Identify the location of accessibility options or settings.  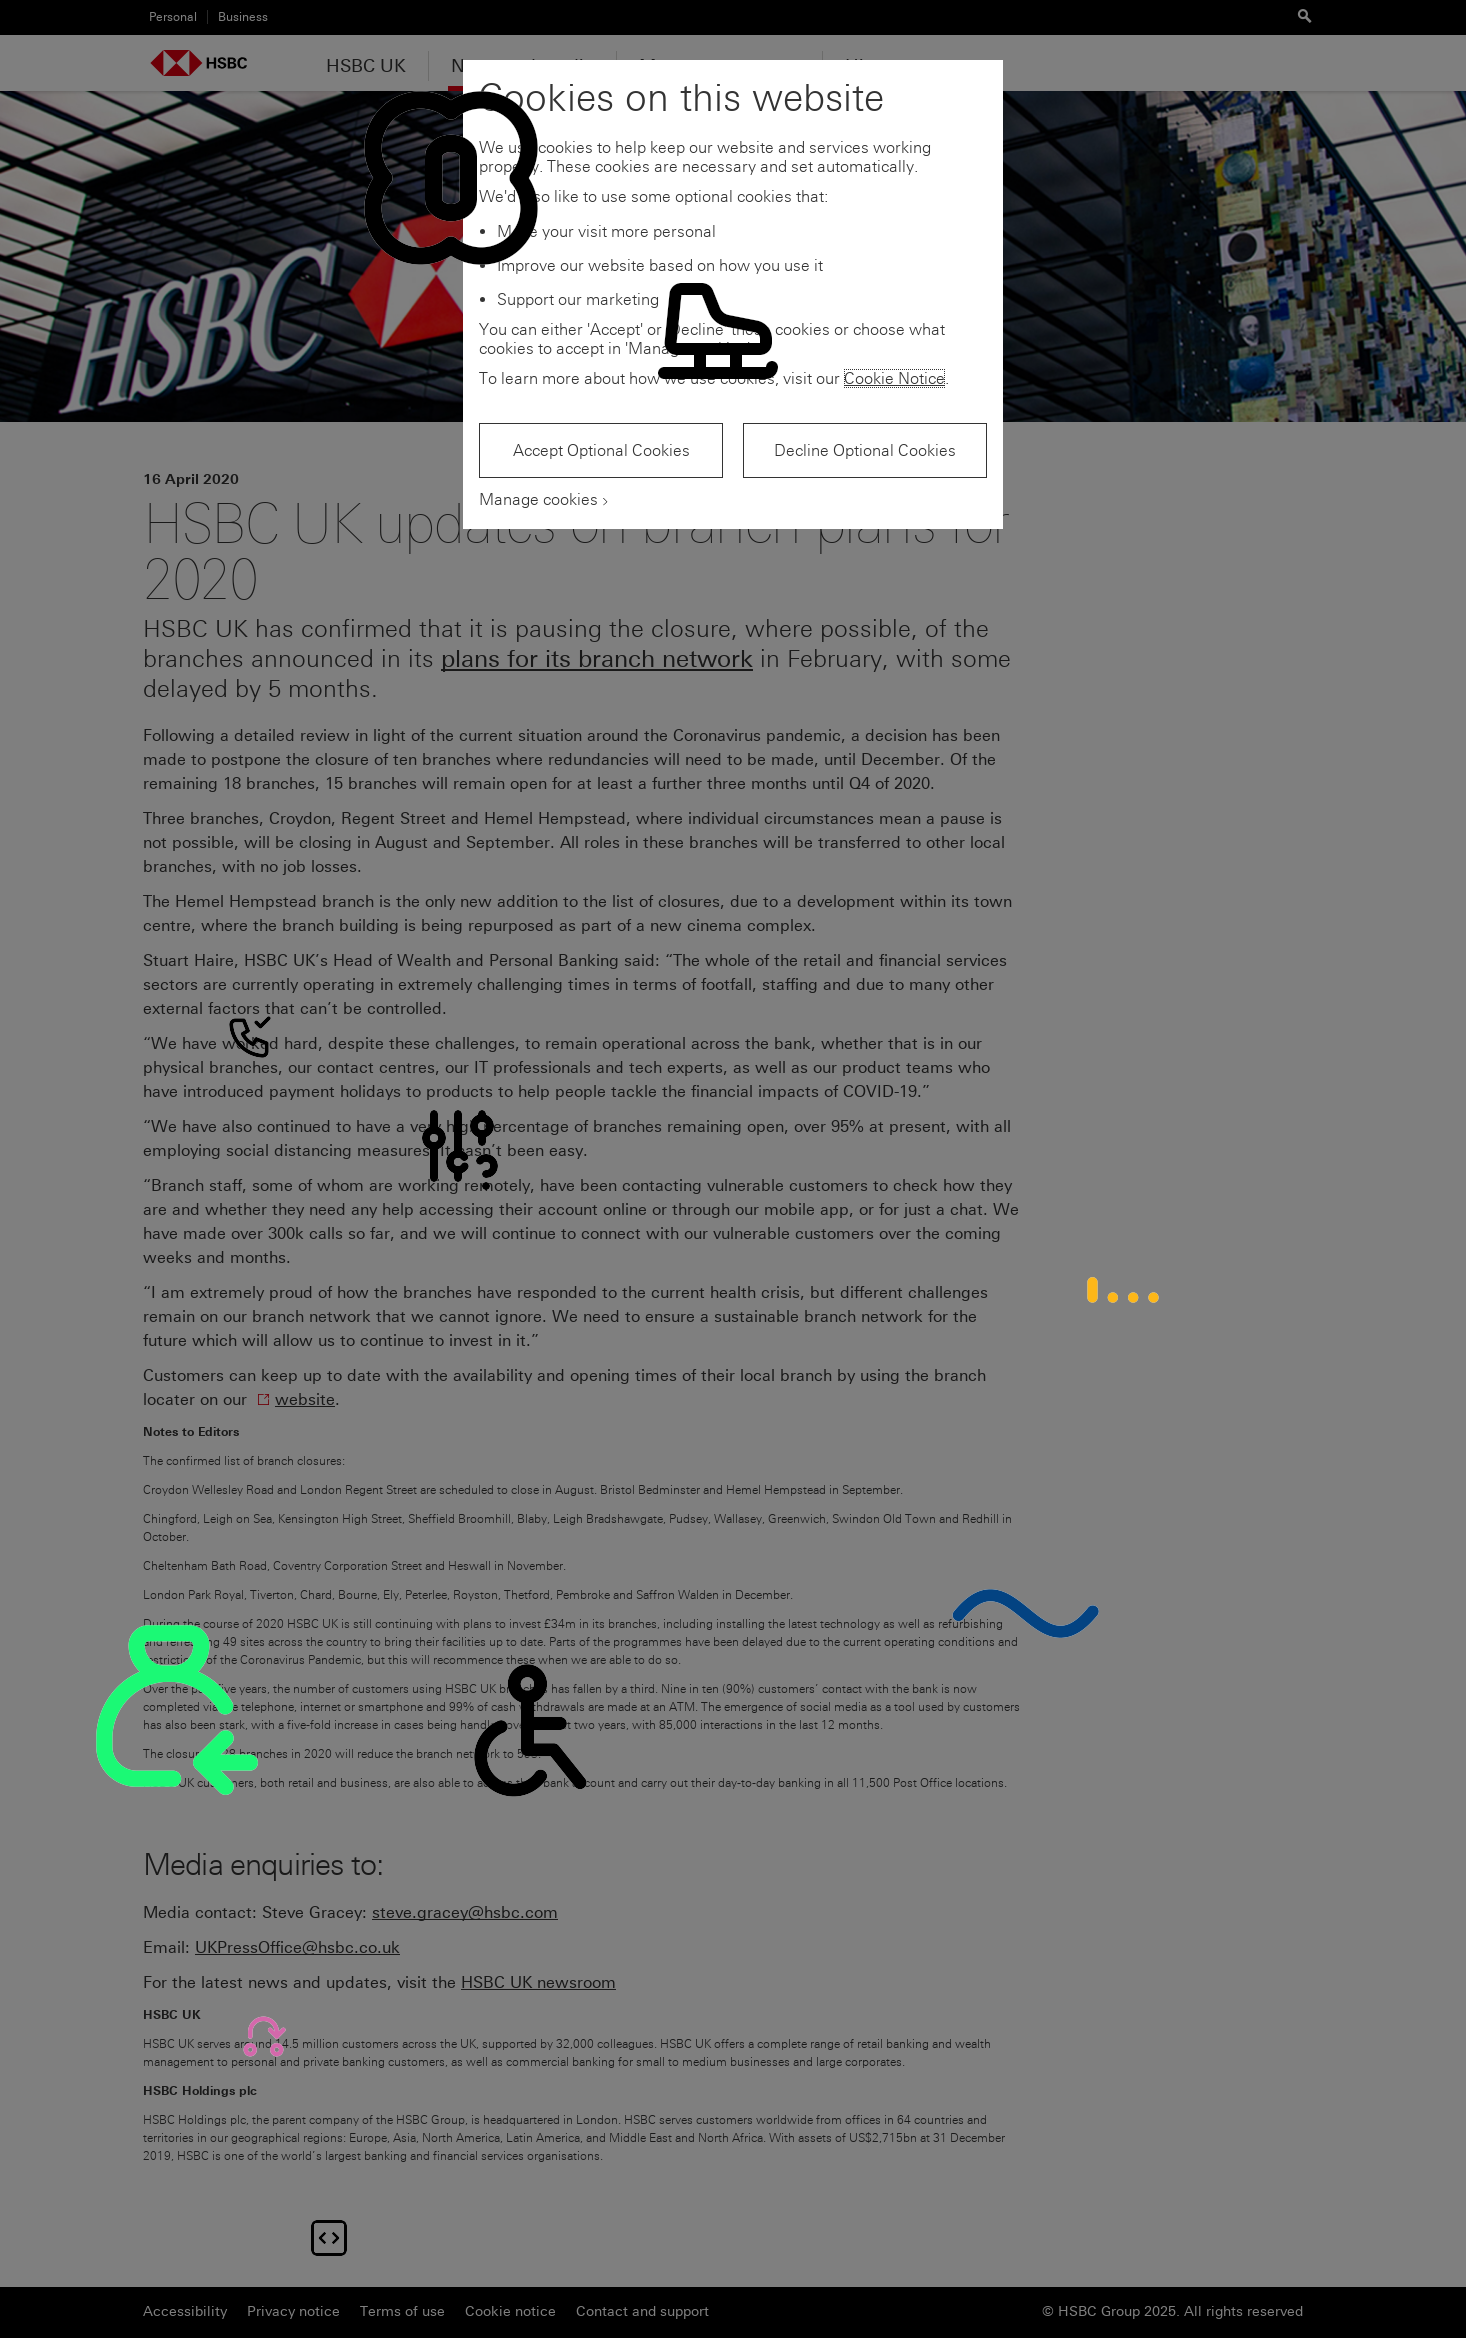
(534, 1730).